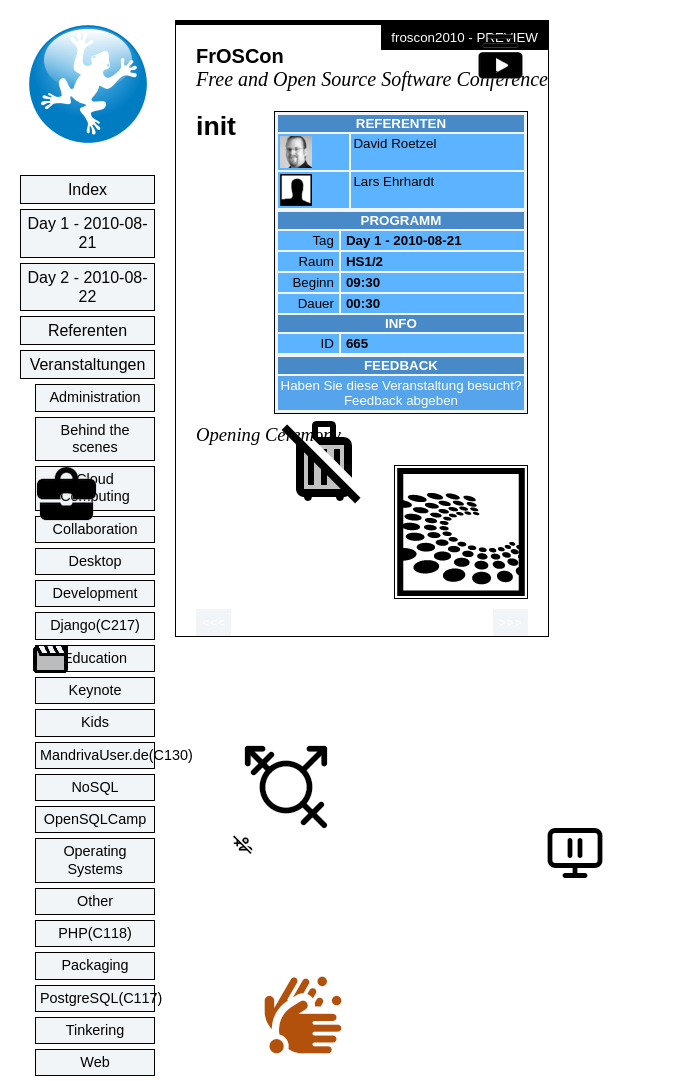 The width and height of the screenshot is (686, 1081). What do you see at coordinates (243, 844) in the screenshot?
I see `indicates adding contacts is disabled` at bounding box center [243, 844].